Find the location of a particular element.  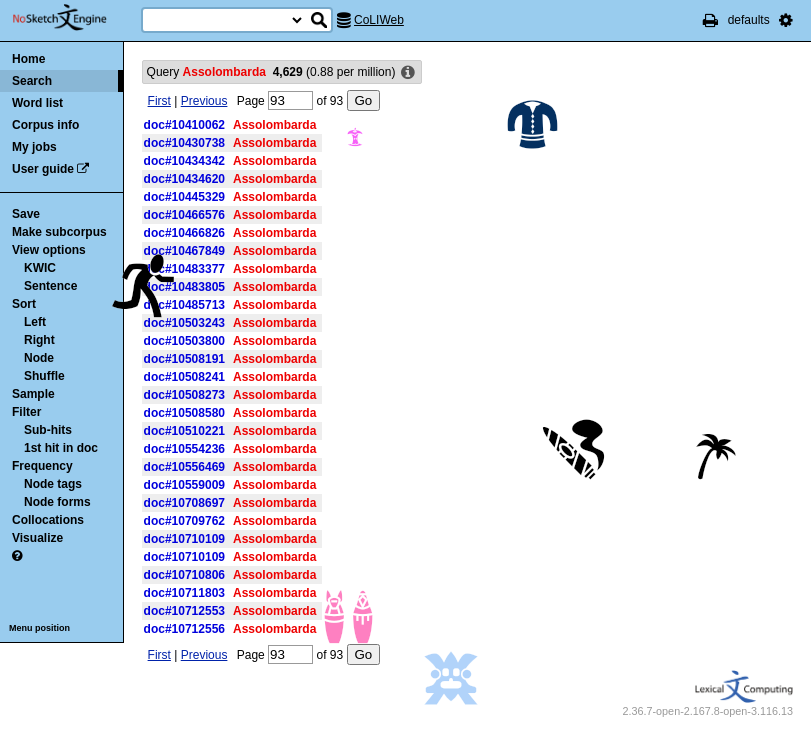

view clothing or apparel items is located at coordinates (532, 124).